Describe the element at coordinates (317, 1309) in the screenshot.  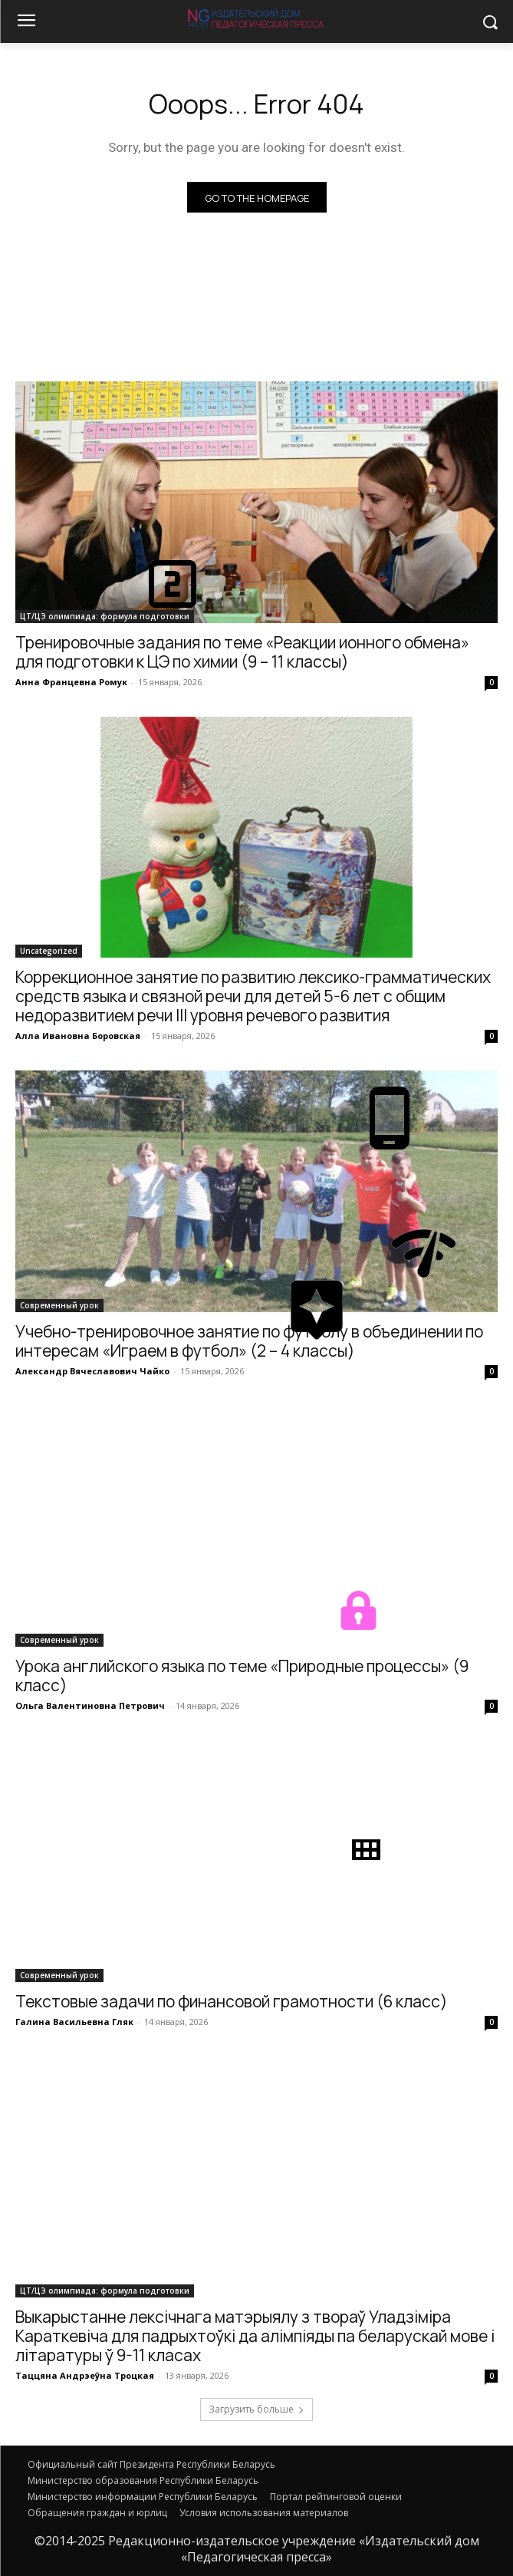
I see `access AI assistant or smart suggestions` at that location.